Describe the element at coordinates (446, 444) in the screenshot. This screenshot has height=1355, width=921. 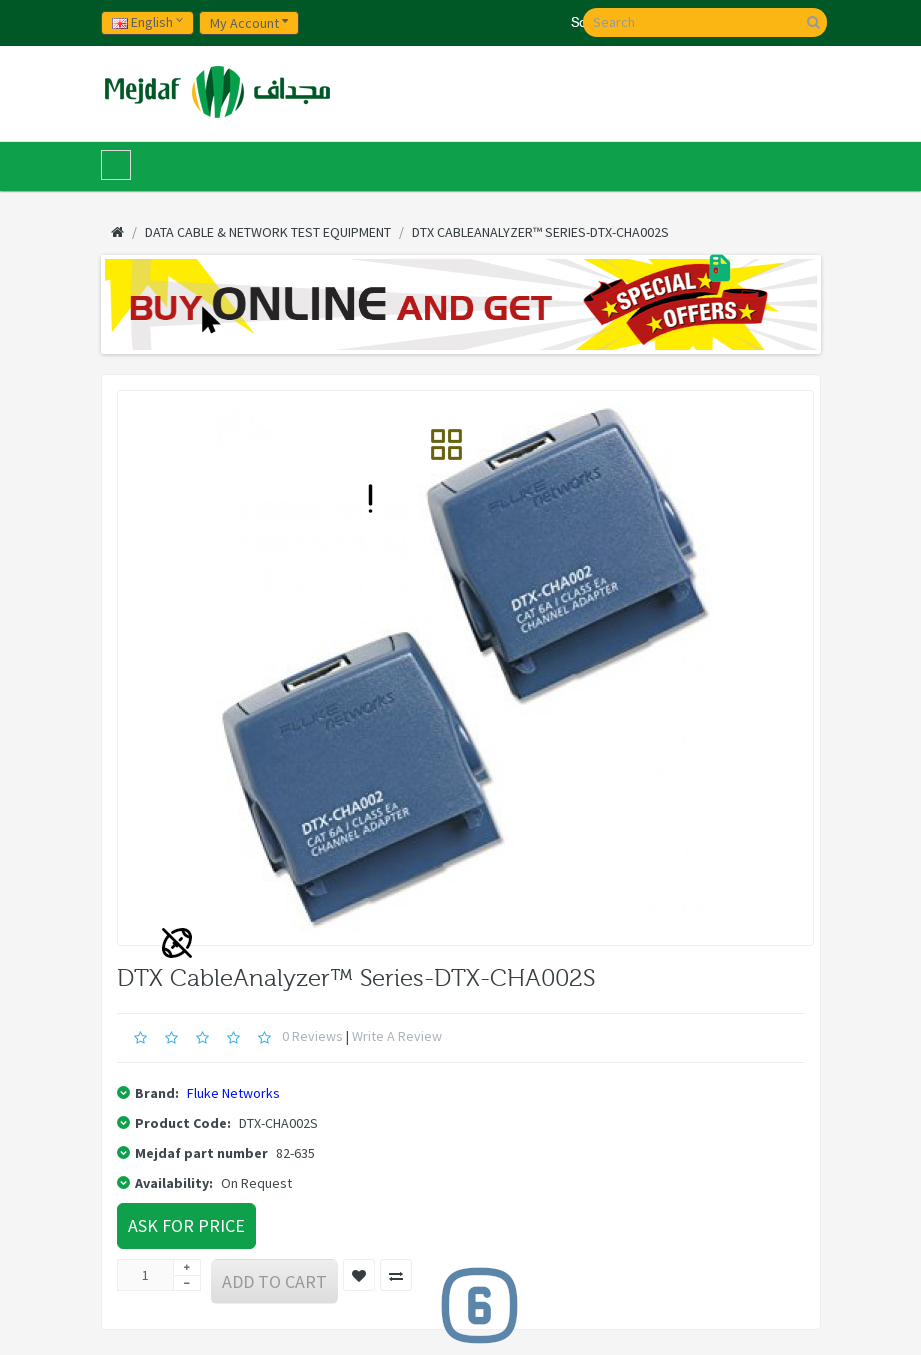
I see `view items in grid layout` at that location.